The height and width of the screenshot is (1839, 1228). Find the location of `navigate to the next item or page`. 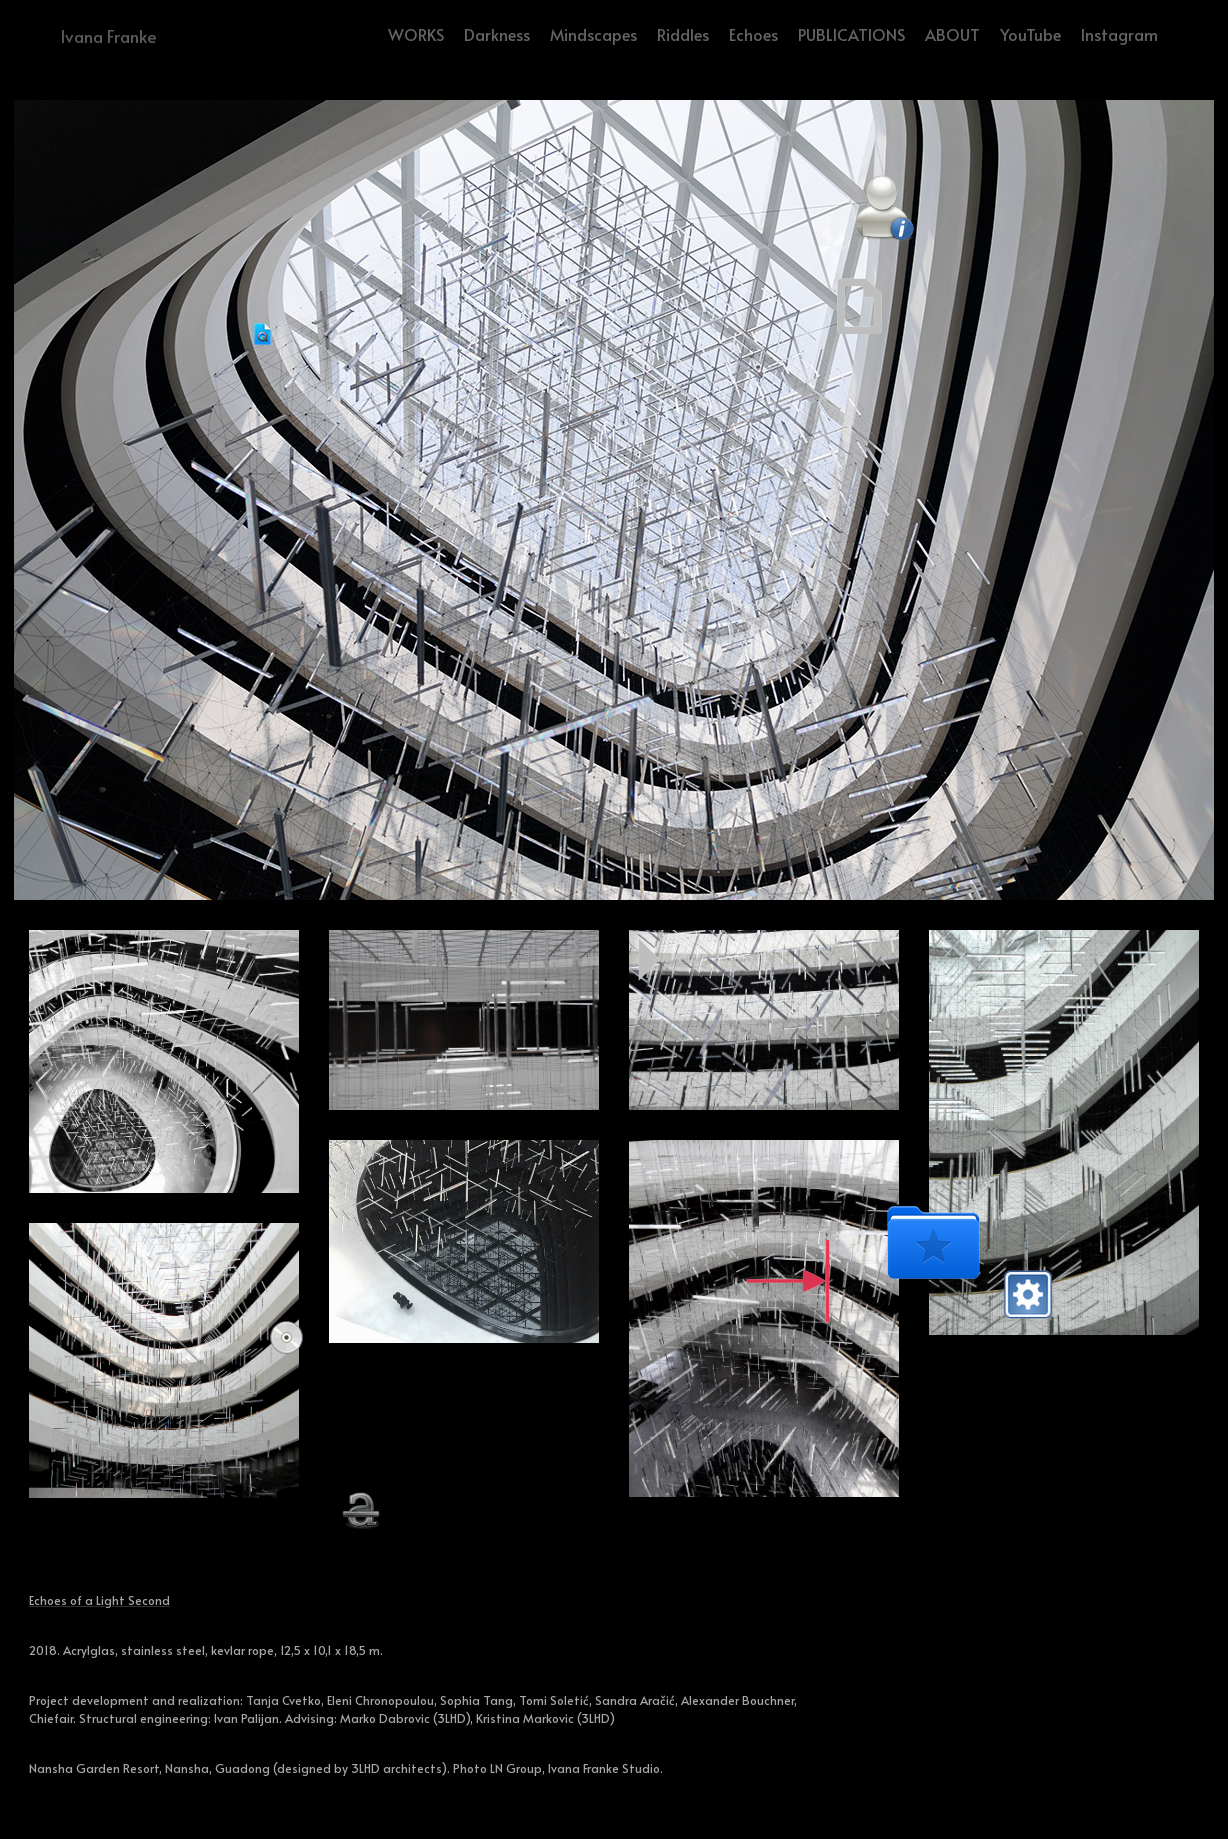

navigate to the next item or page is located at coordinates (647, 959).